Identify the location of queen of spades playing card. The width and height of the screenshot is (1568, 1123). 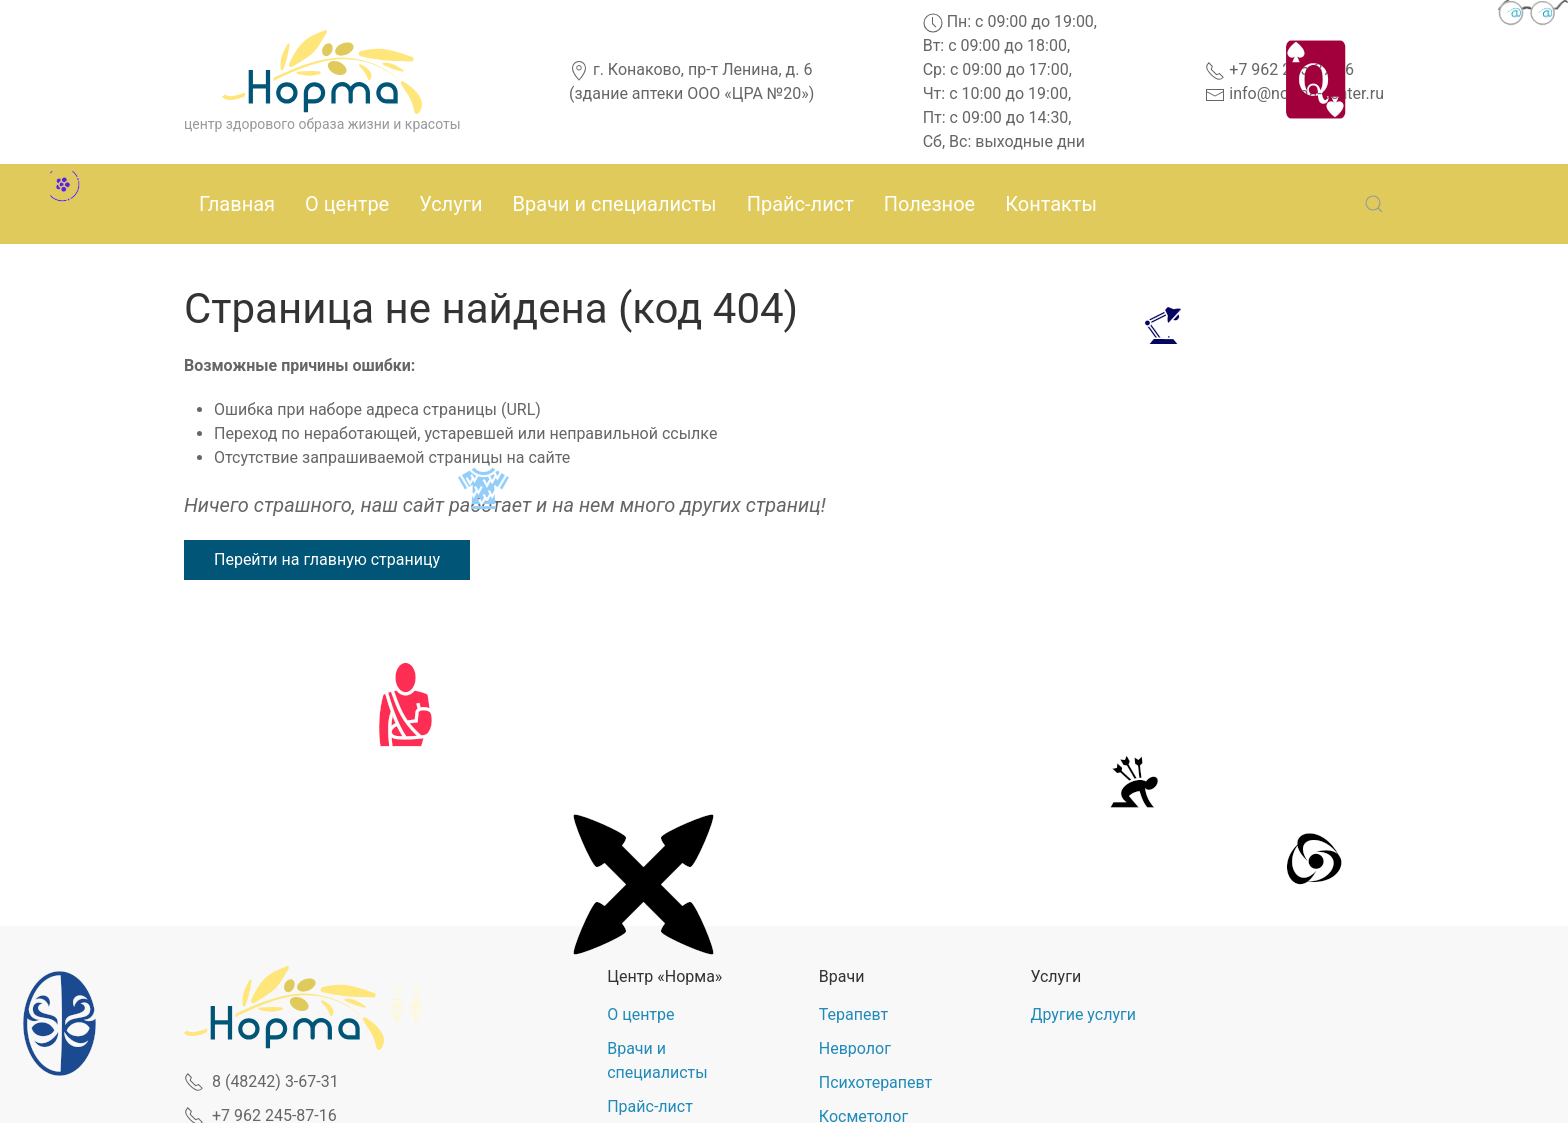
(1315, 79).